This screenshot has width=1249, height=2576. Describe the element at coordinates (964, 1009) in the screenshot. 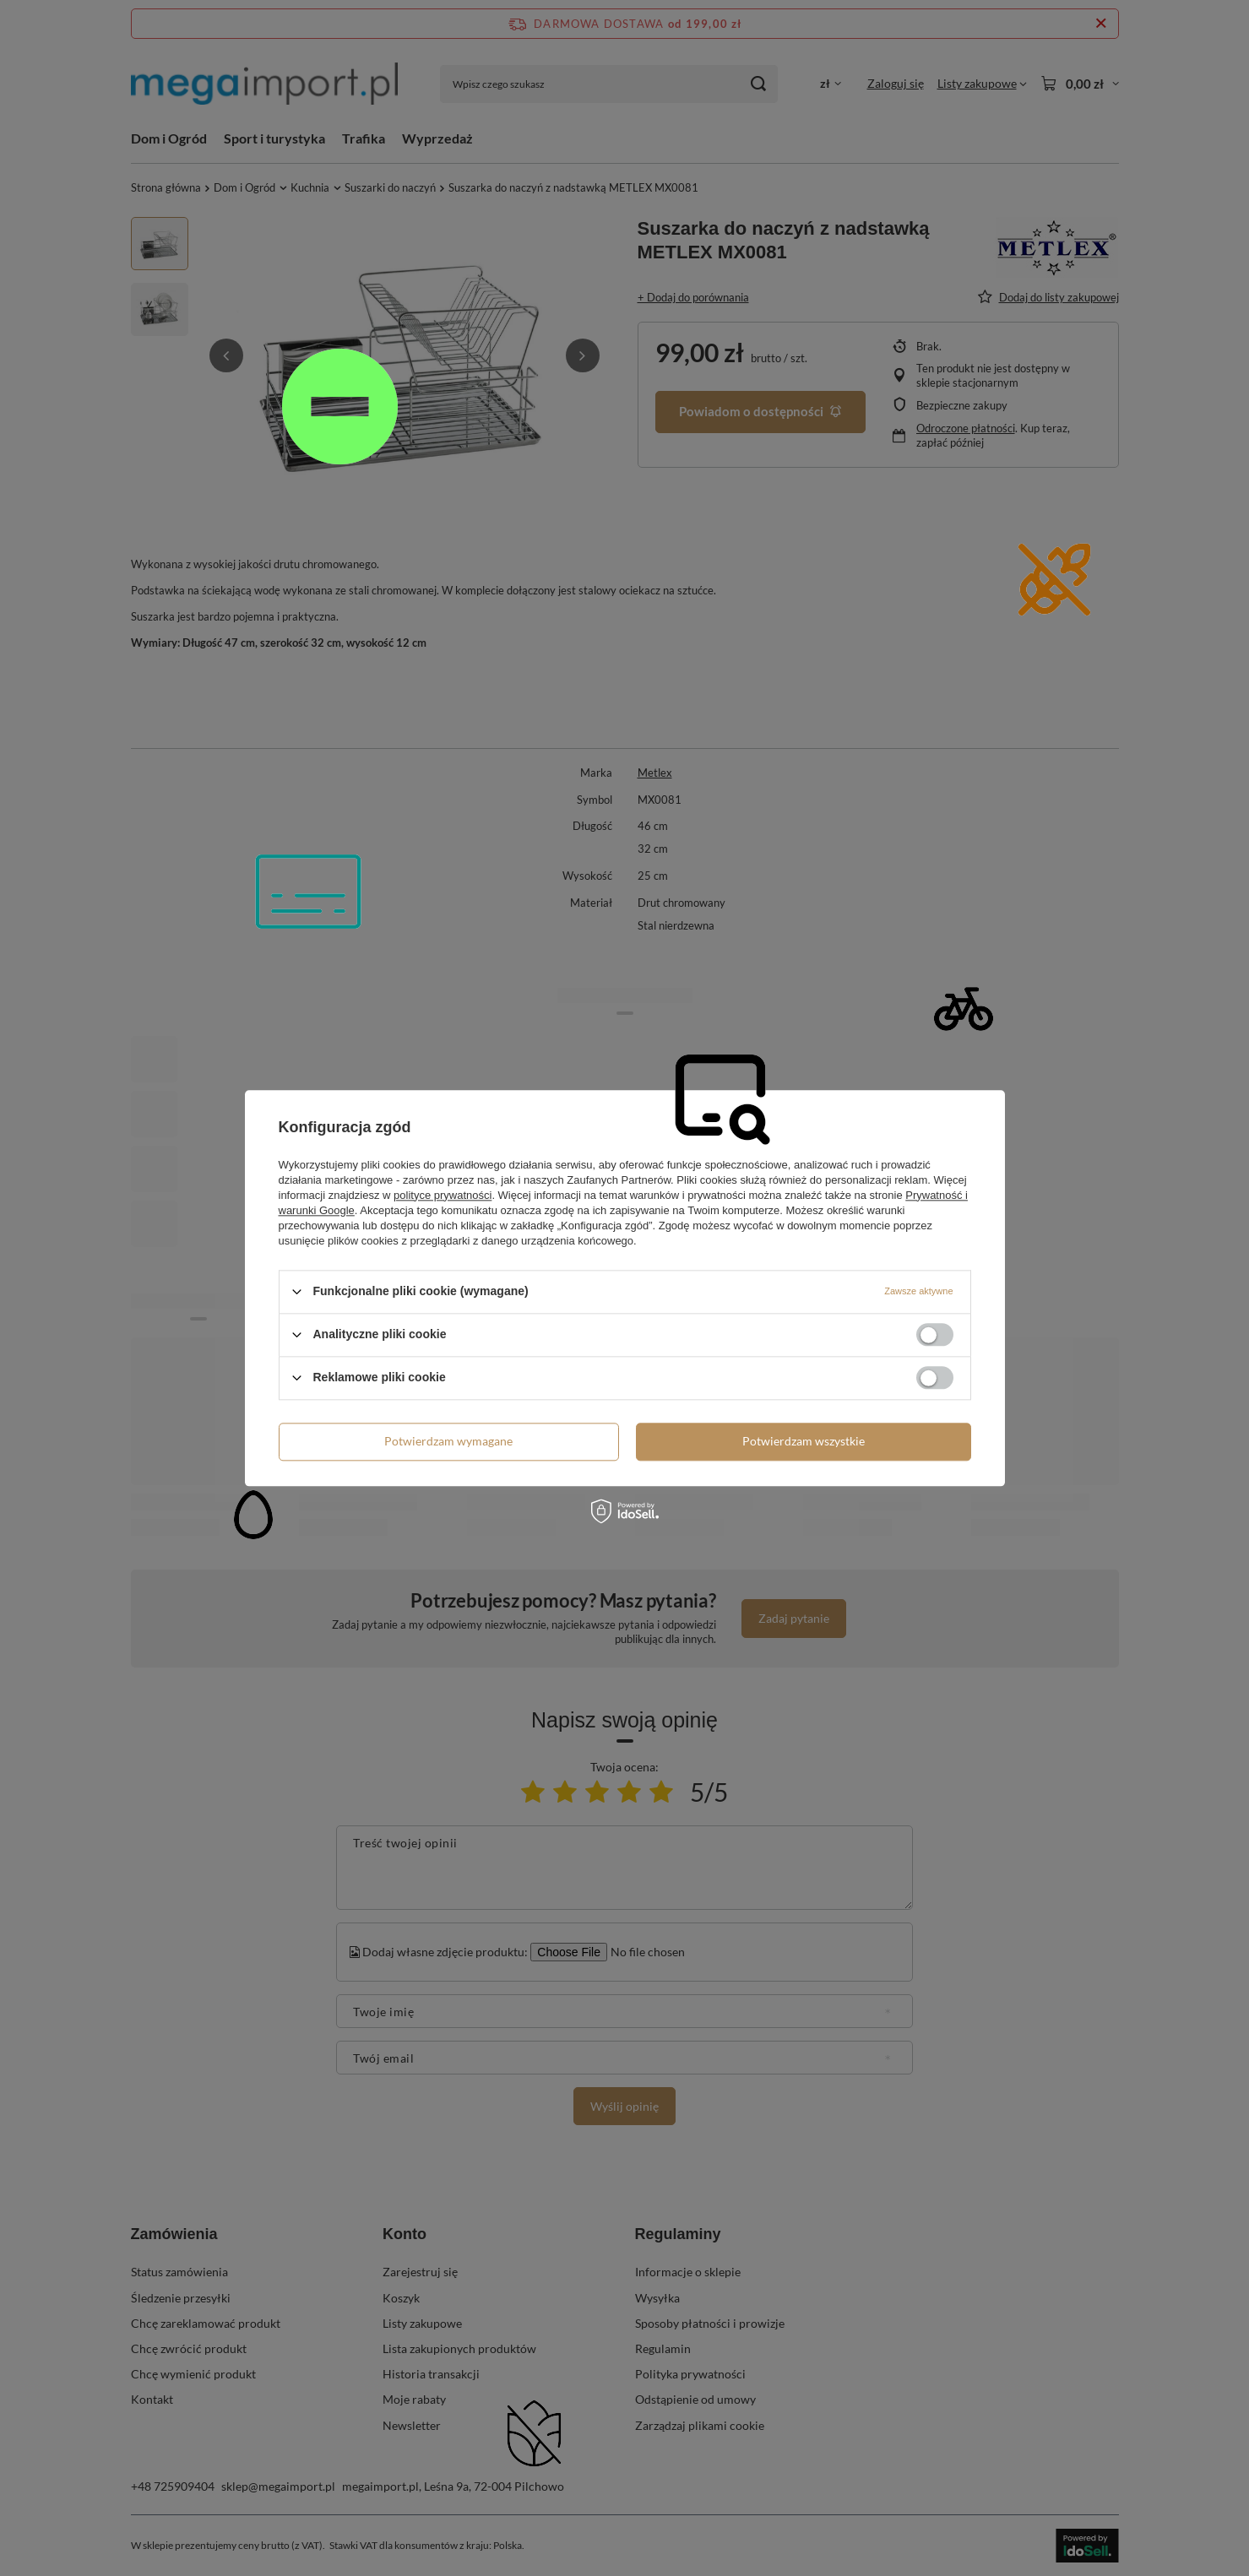

I see `access bike rental or cycling options` at that location.